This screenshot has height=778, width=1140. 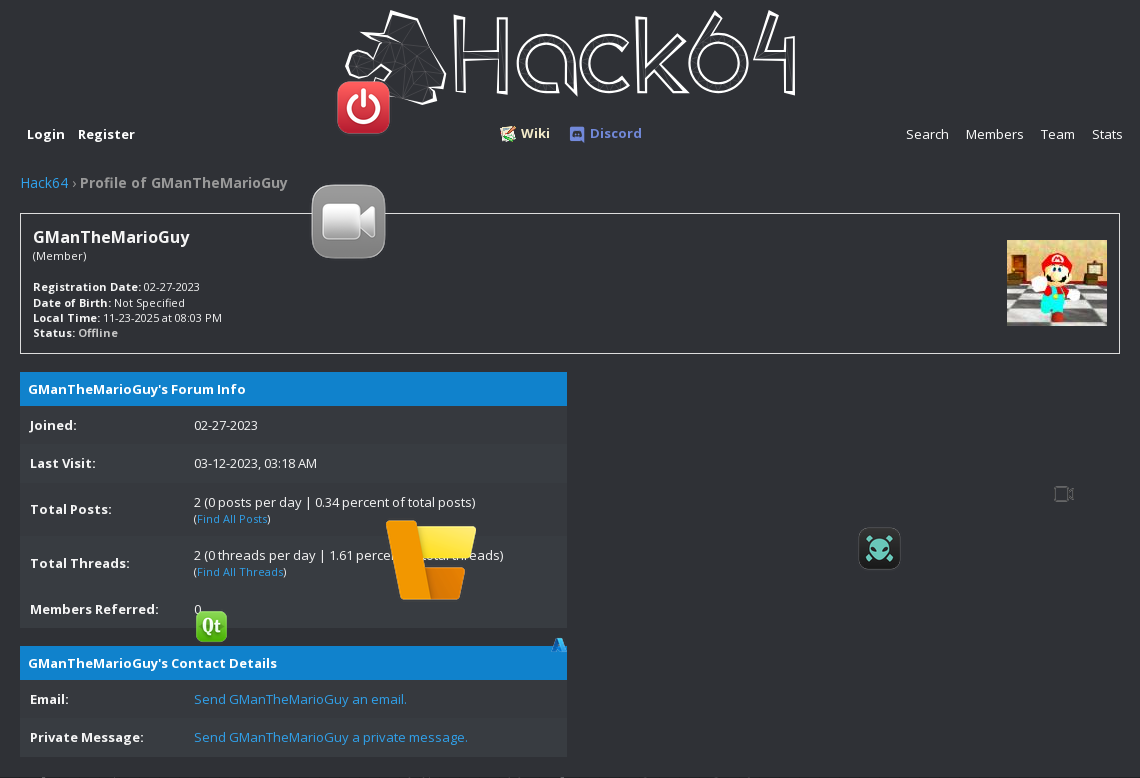 What do you see at coordinates (1064, 494) in the screenshot?
I see `start a video call` at bounding box center [1064, 494].